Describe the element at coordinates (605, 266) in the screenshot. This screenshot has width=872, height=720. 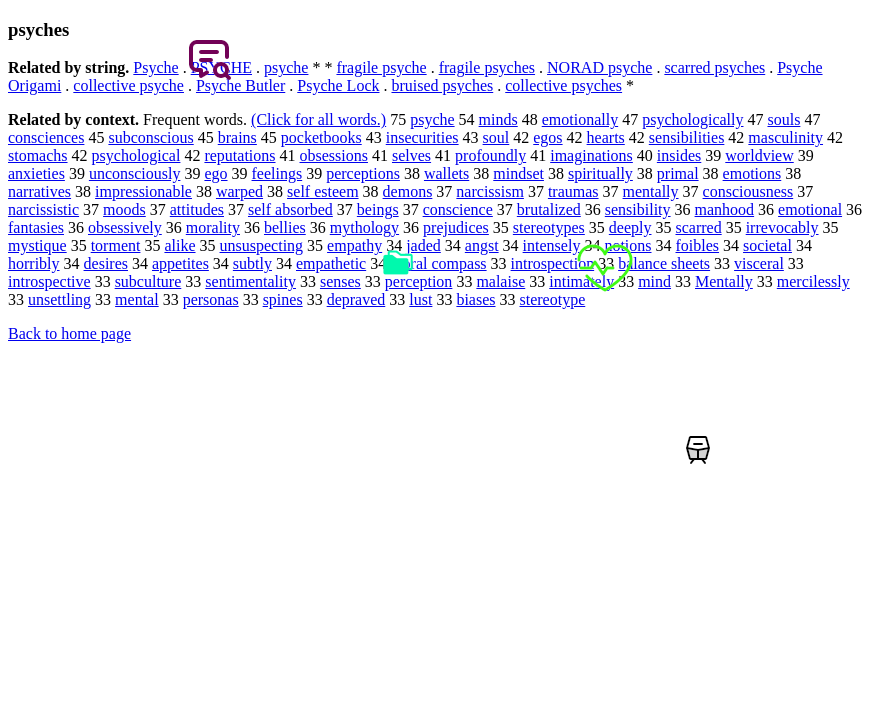
I see `view health or fitness tracking data` at that location.